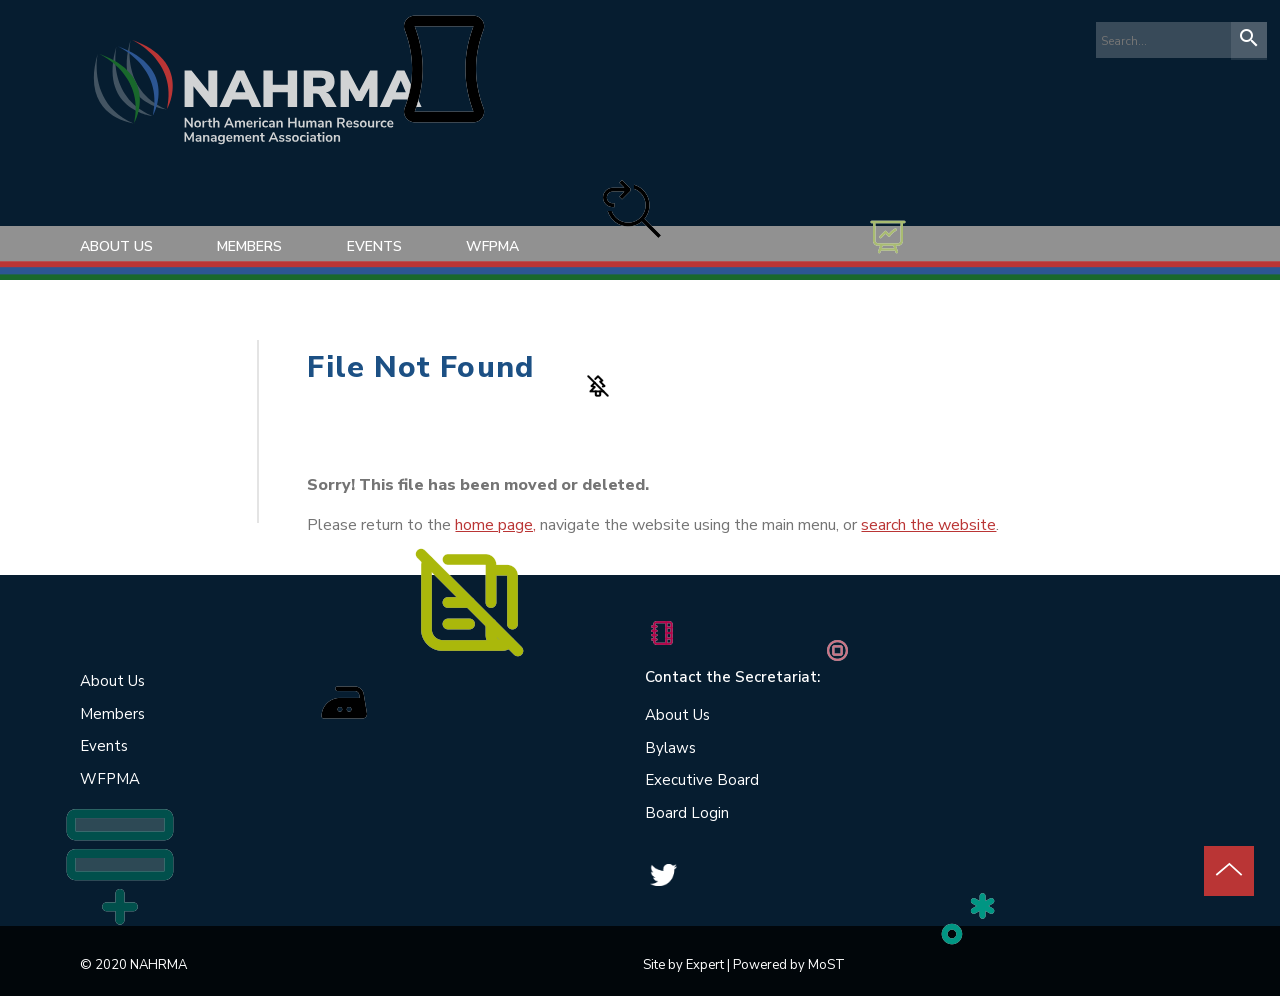 This screenshot has width=1280, height=996. What do you see at coordinates (663, 633) in the screenshot?
I see `open tabbed notebook or journal` at bounding box center [663, 633].